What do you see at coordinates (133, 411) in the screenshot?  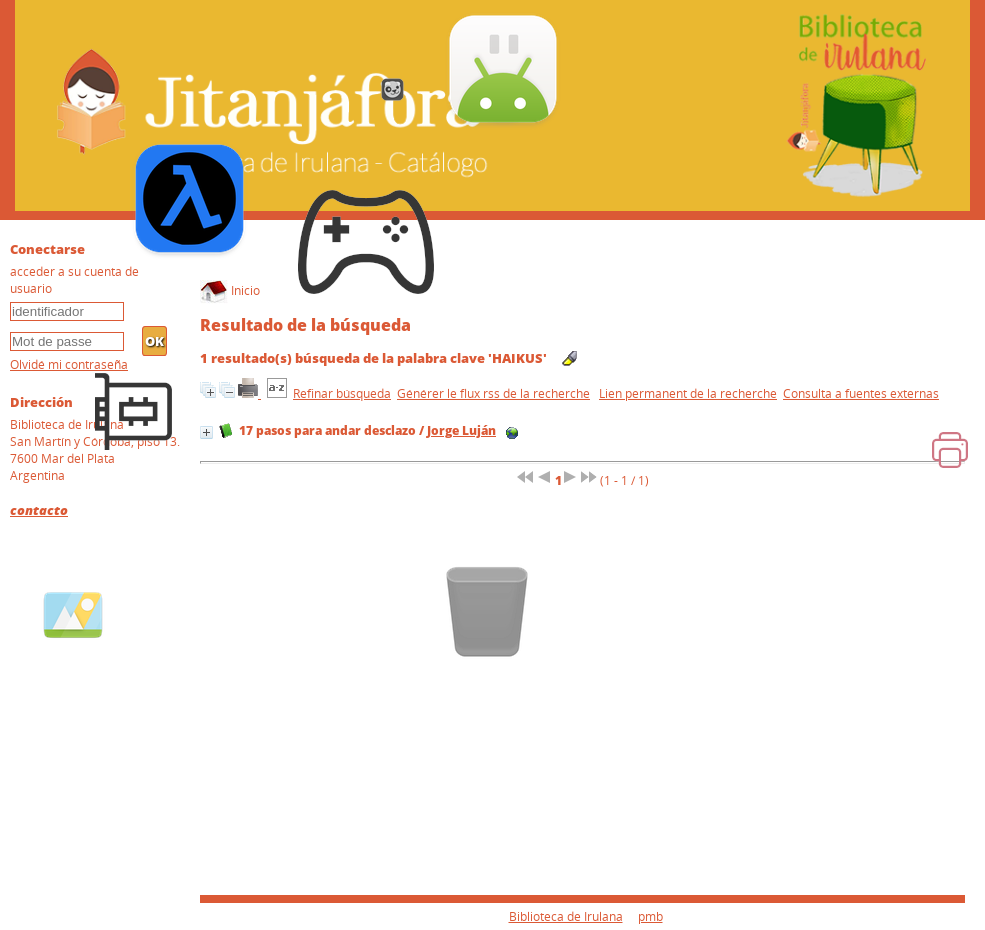 I see `access firmware settings and updates` at bounding box center [133, 411].